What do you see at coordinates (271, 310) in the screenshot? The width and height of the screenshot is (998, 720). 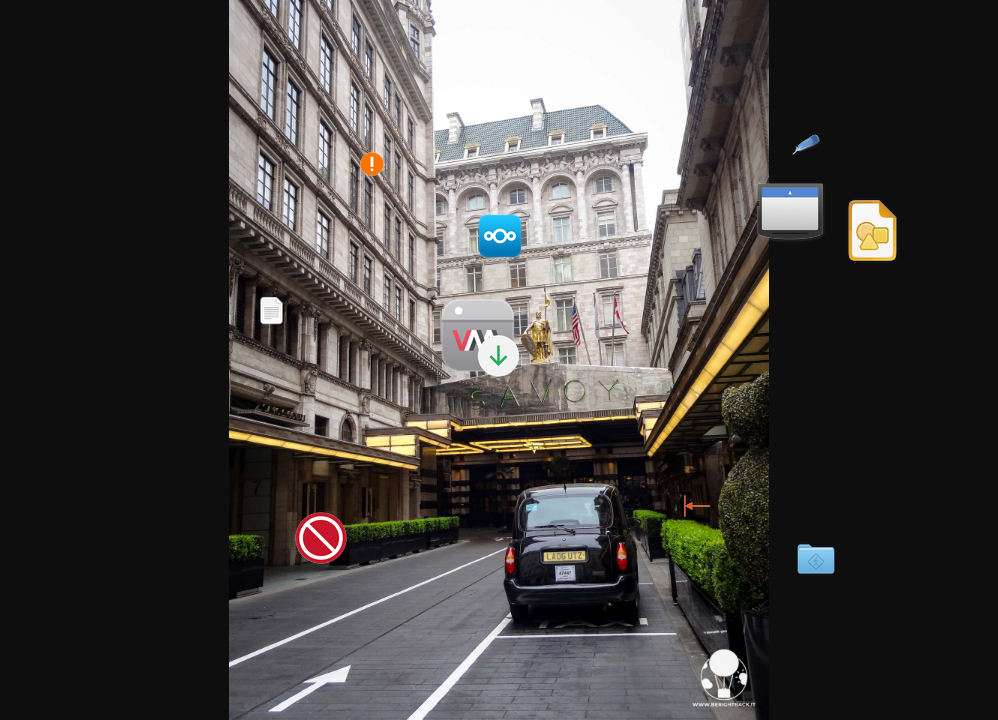 I see `a plain text file` at bounding box center [271, 310].